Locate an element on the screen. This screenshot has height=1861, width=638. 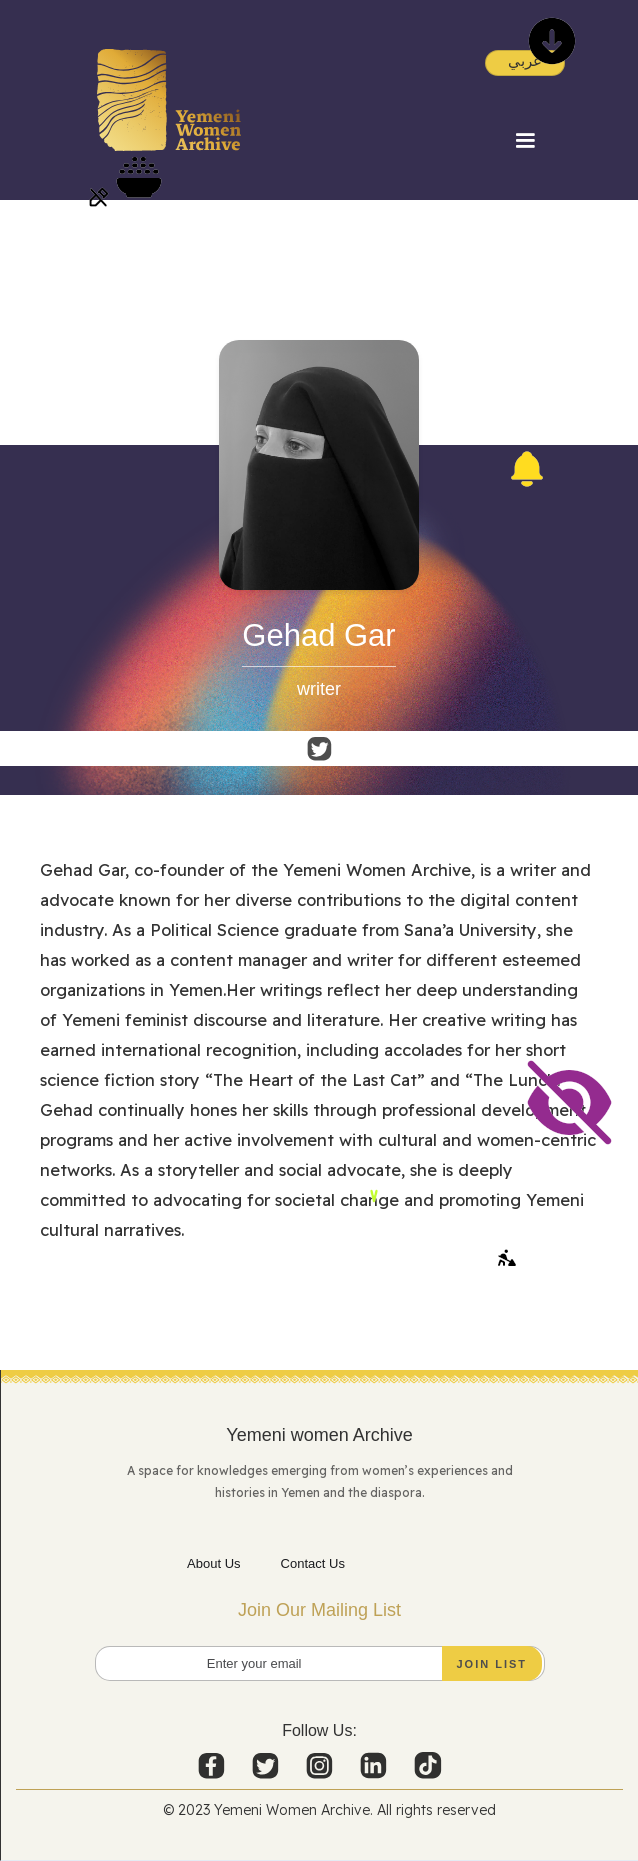
view notifications is located at coordinates (527, 469).